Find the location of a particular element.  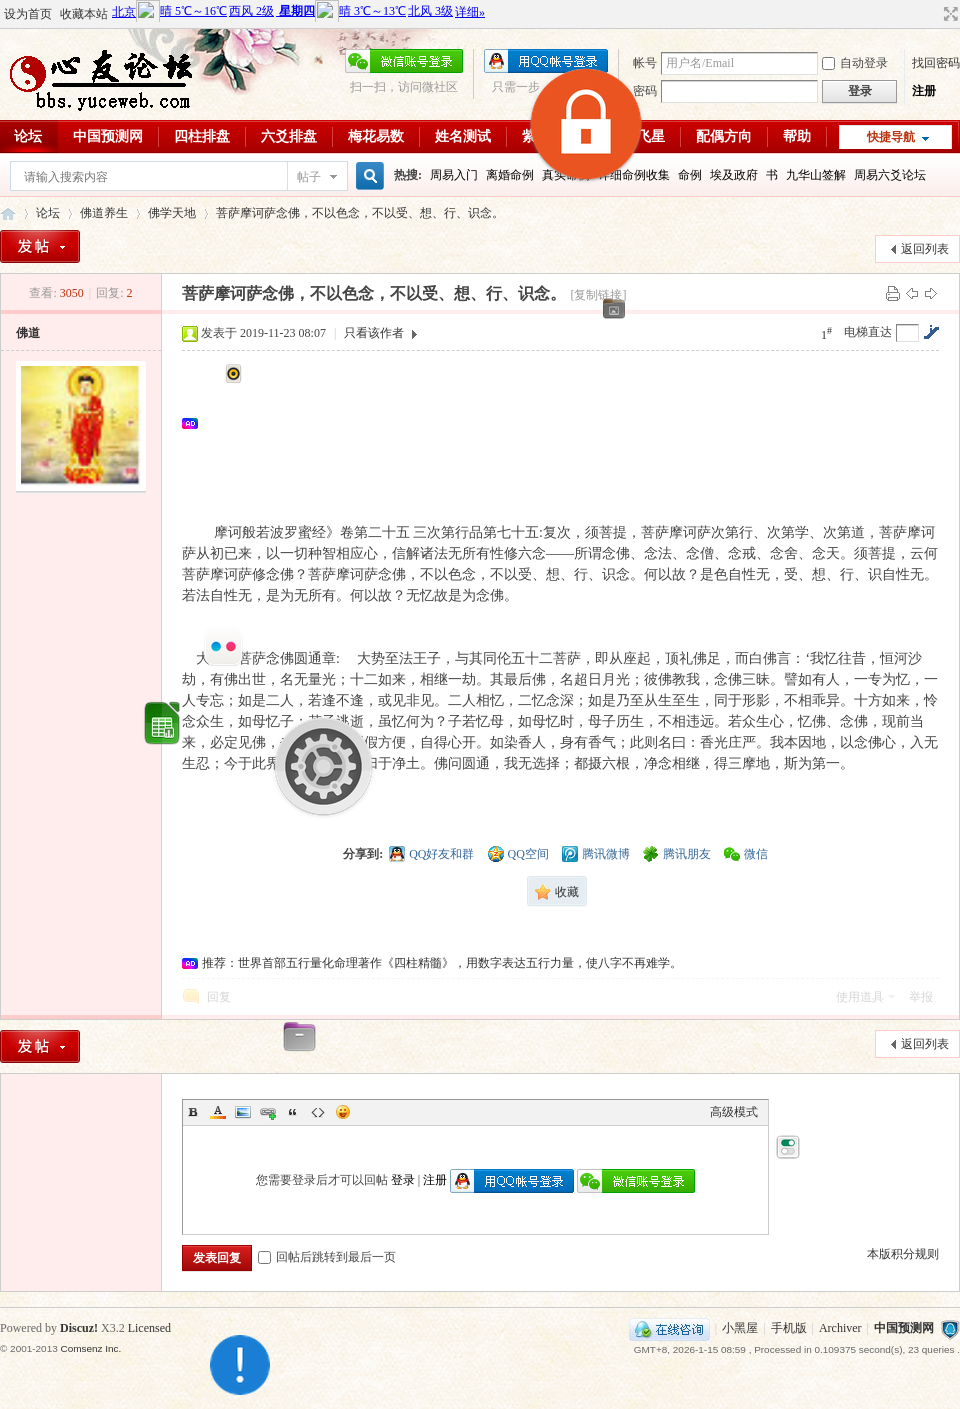

open the file manager is located at coordinates (299, 1036).